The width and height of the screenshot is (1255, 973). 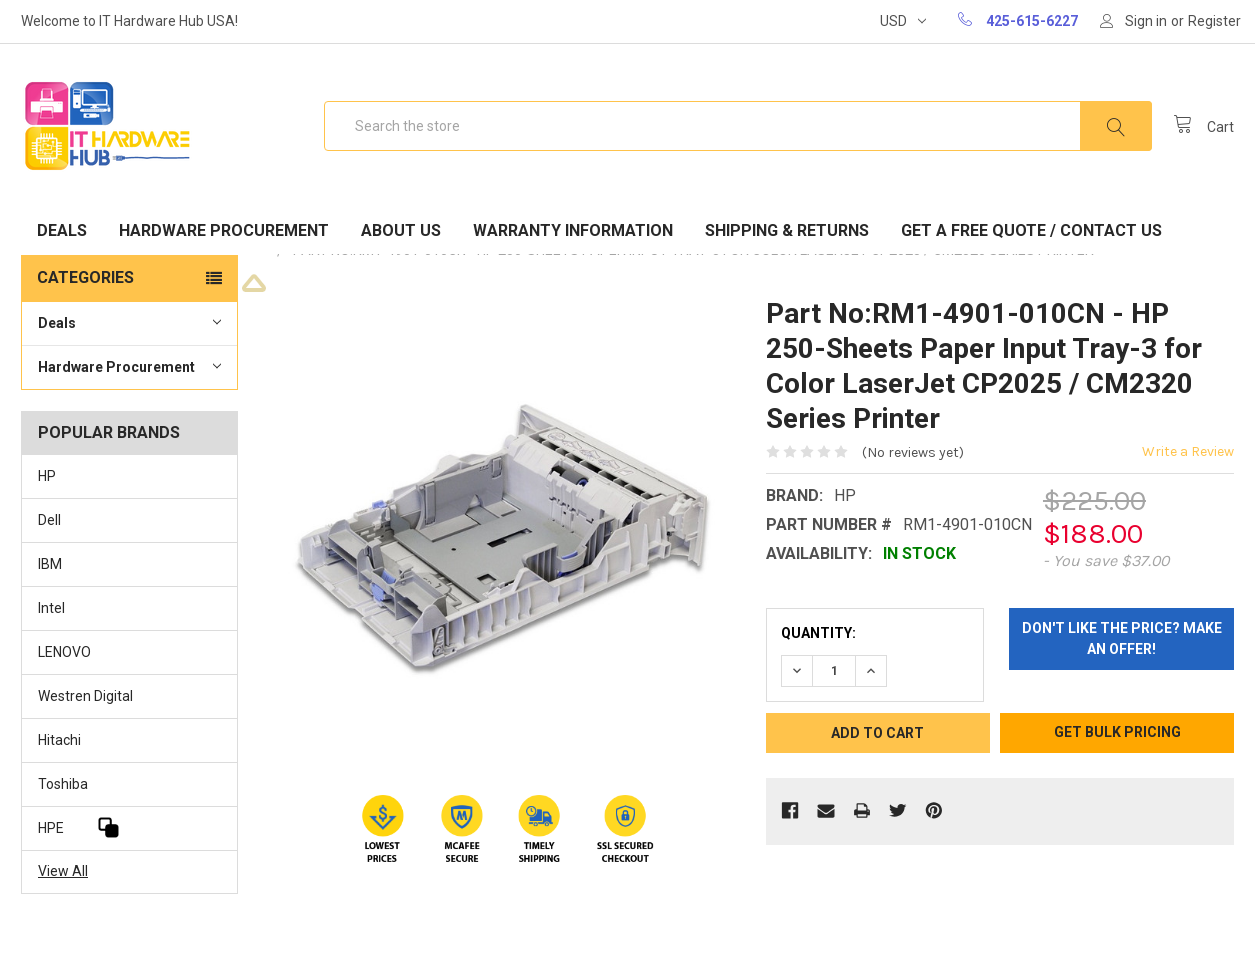 What do you see at coordinates (254, 284) in the screenshot?
I see `scroll to top of page` at bounding box center [254, 284].